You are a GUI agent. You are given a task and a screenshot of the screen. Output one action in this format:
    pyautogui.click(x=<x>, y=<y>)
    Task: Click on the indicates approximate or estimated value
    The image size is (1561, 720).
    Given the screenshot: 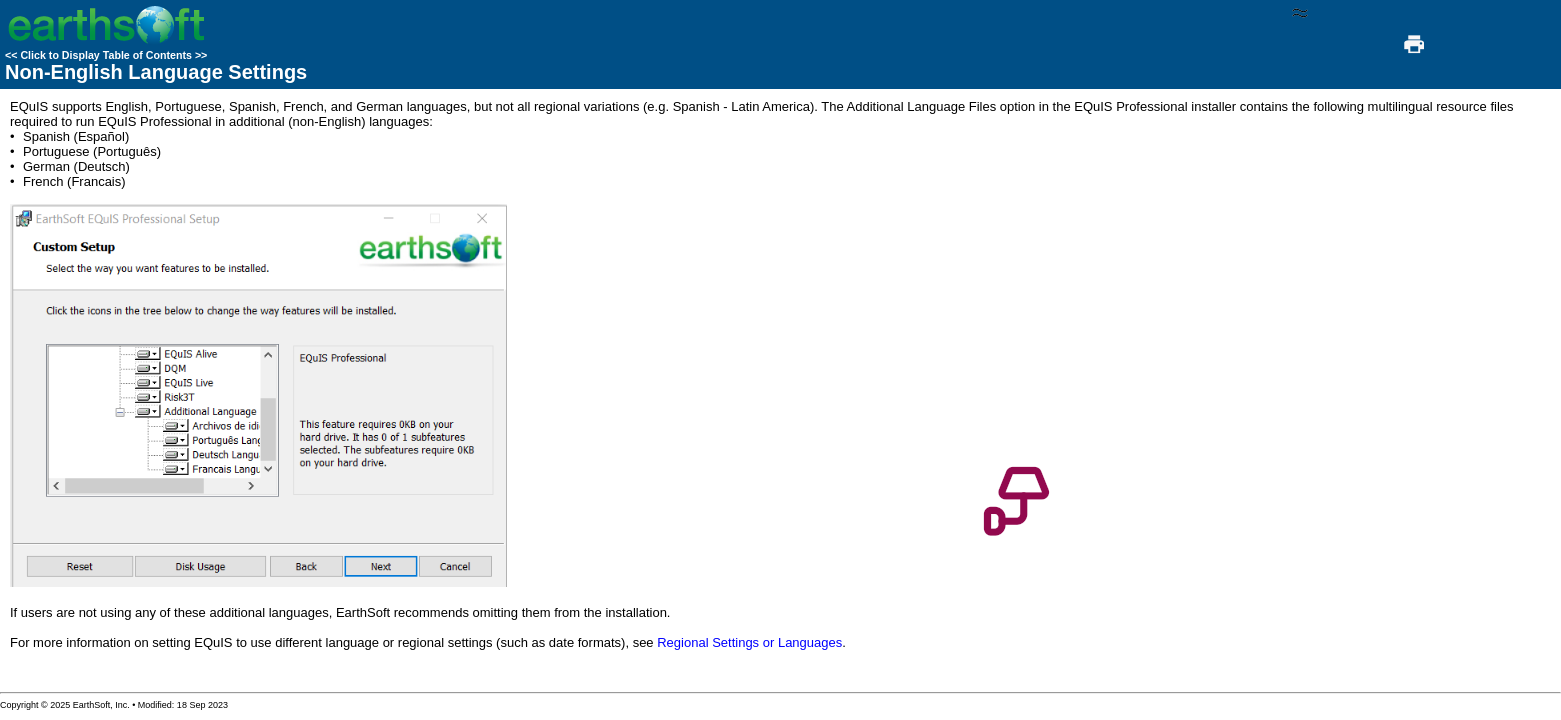 What is the action you would take?
    pyautogui.click(x=1300, y=13)
    